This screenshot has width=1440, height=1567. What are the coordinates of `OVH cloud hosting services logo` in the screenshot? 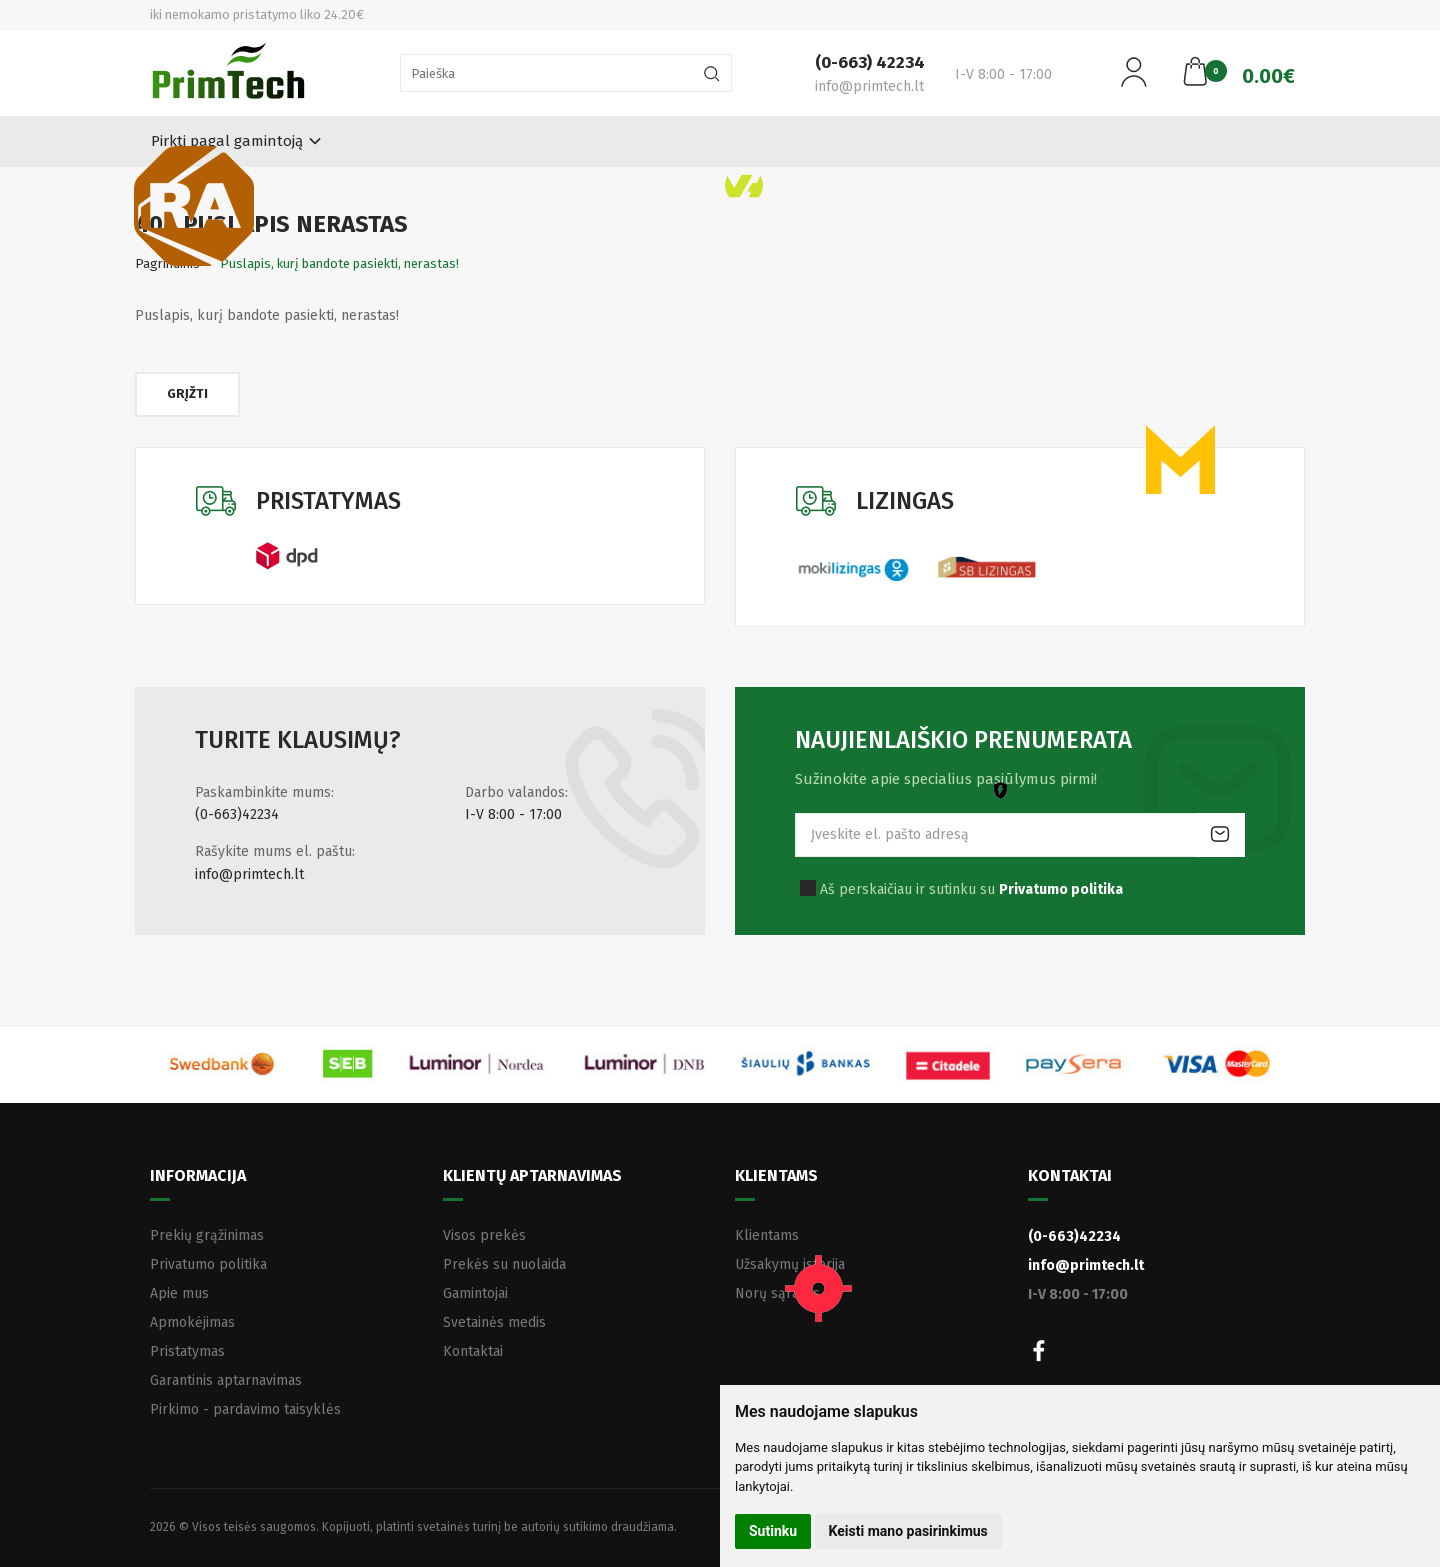 It's located at (744, 186).